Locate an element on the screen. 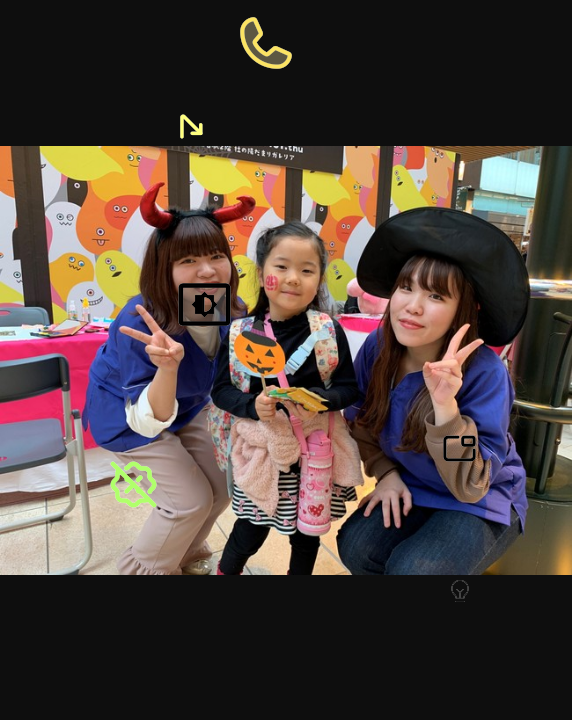 Image resolution: width=572 pixels, height=720 pixels. adjust display brightness settings is located at coordinates (204, 304).